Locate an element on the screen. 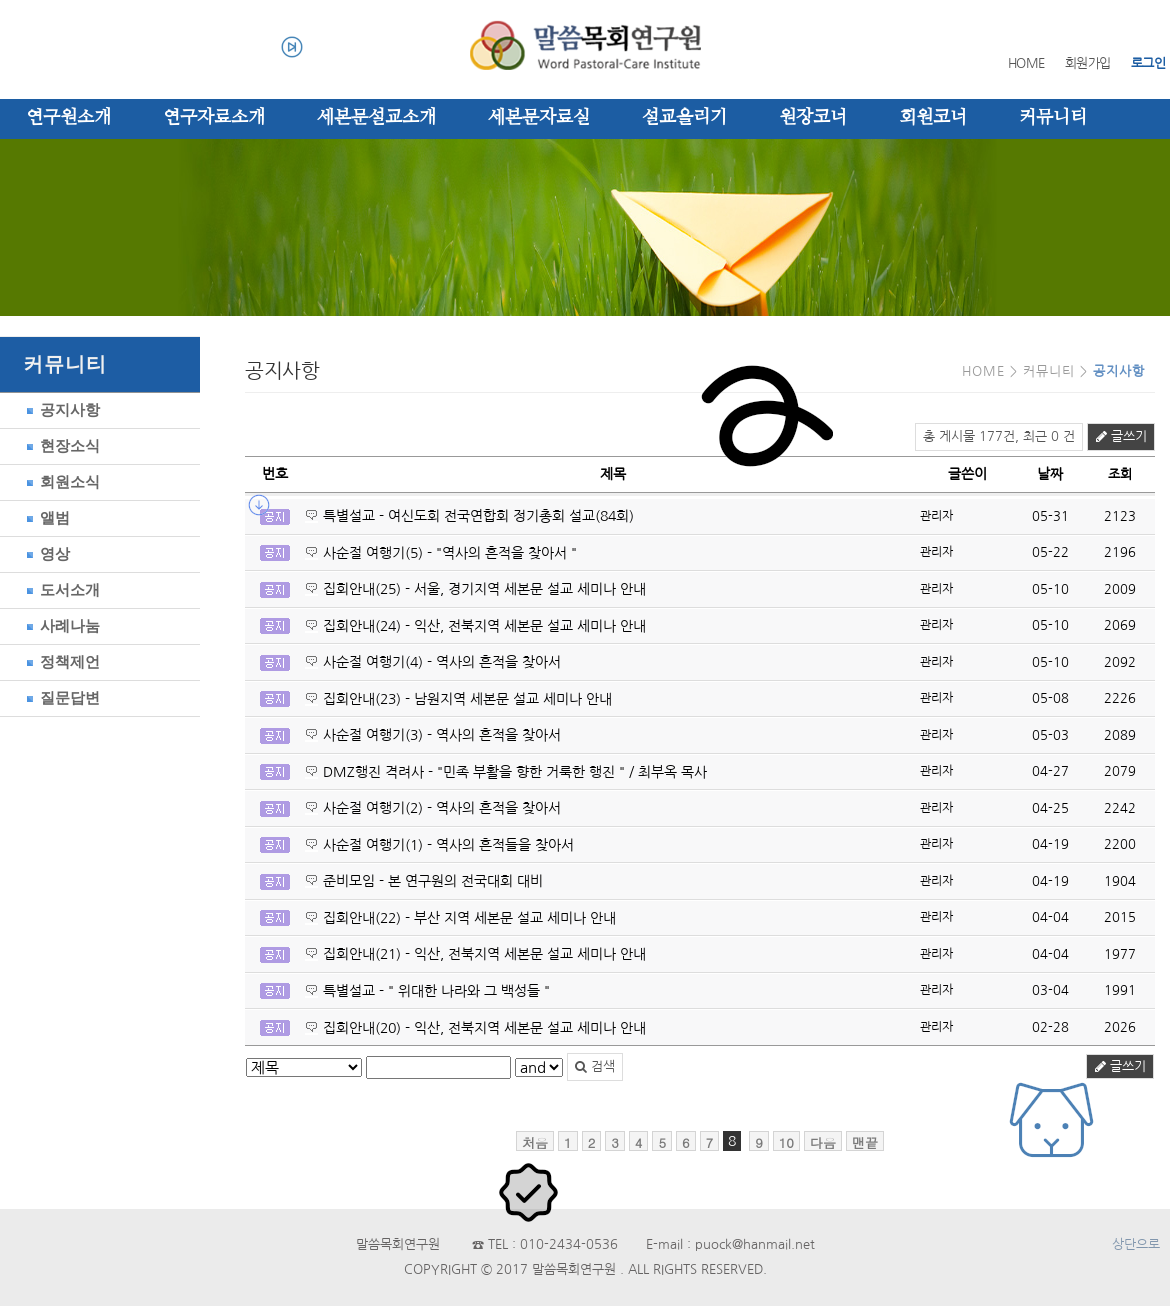  download a file or content is located at coordinates (259, 505).